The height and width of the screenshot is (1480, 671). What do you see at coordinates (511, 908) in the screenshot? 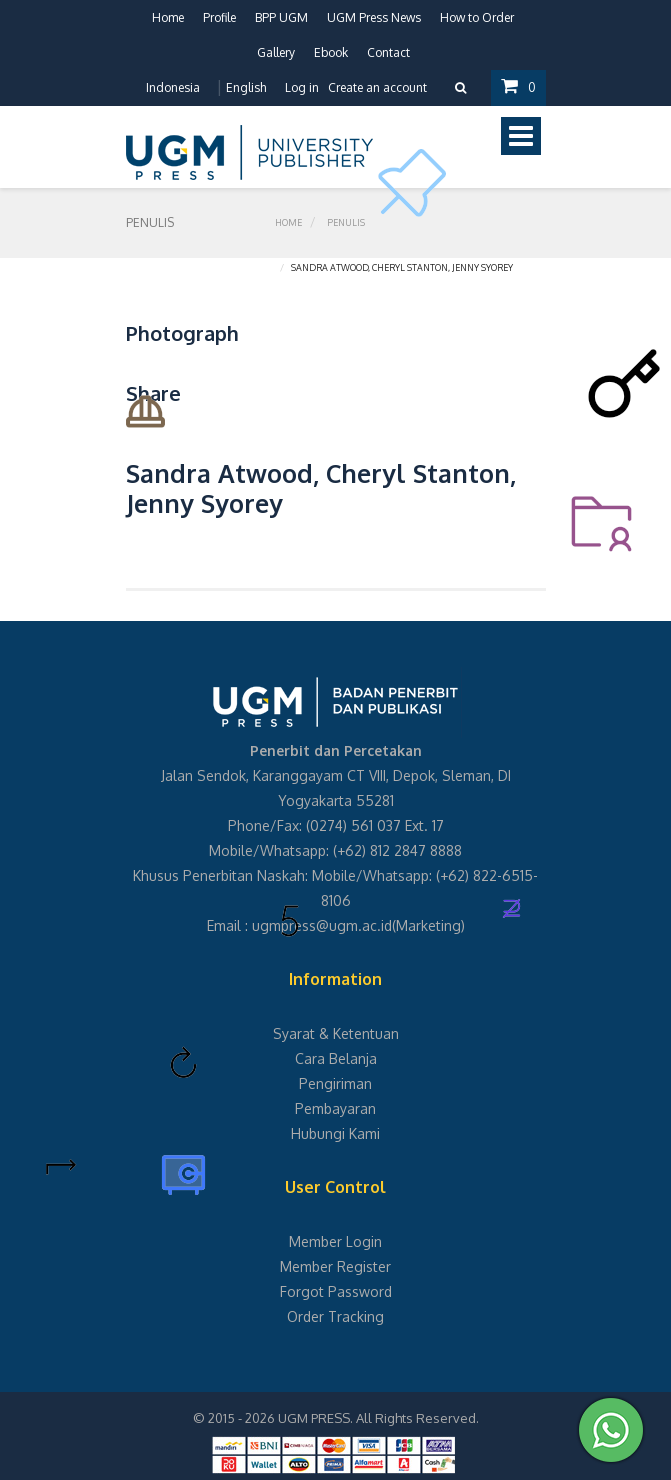
I see `indicates a set is not a superset of another in mathematical notation` at bounding box center [511, 908].